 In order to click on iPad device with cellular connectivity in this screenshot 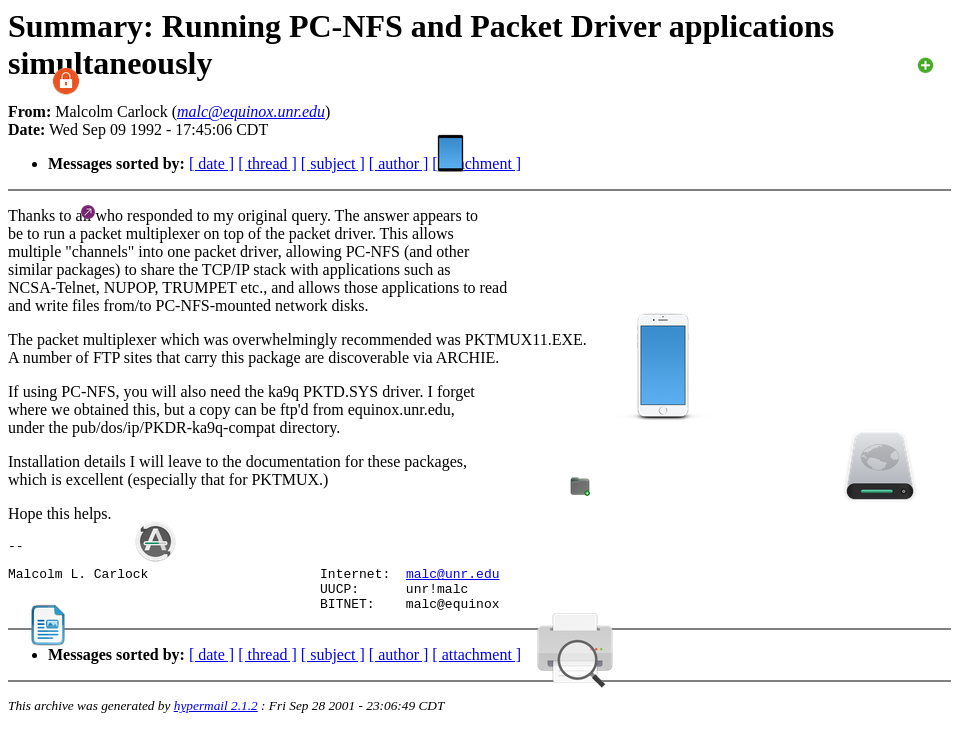, I will do `click(450, 153)`.